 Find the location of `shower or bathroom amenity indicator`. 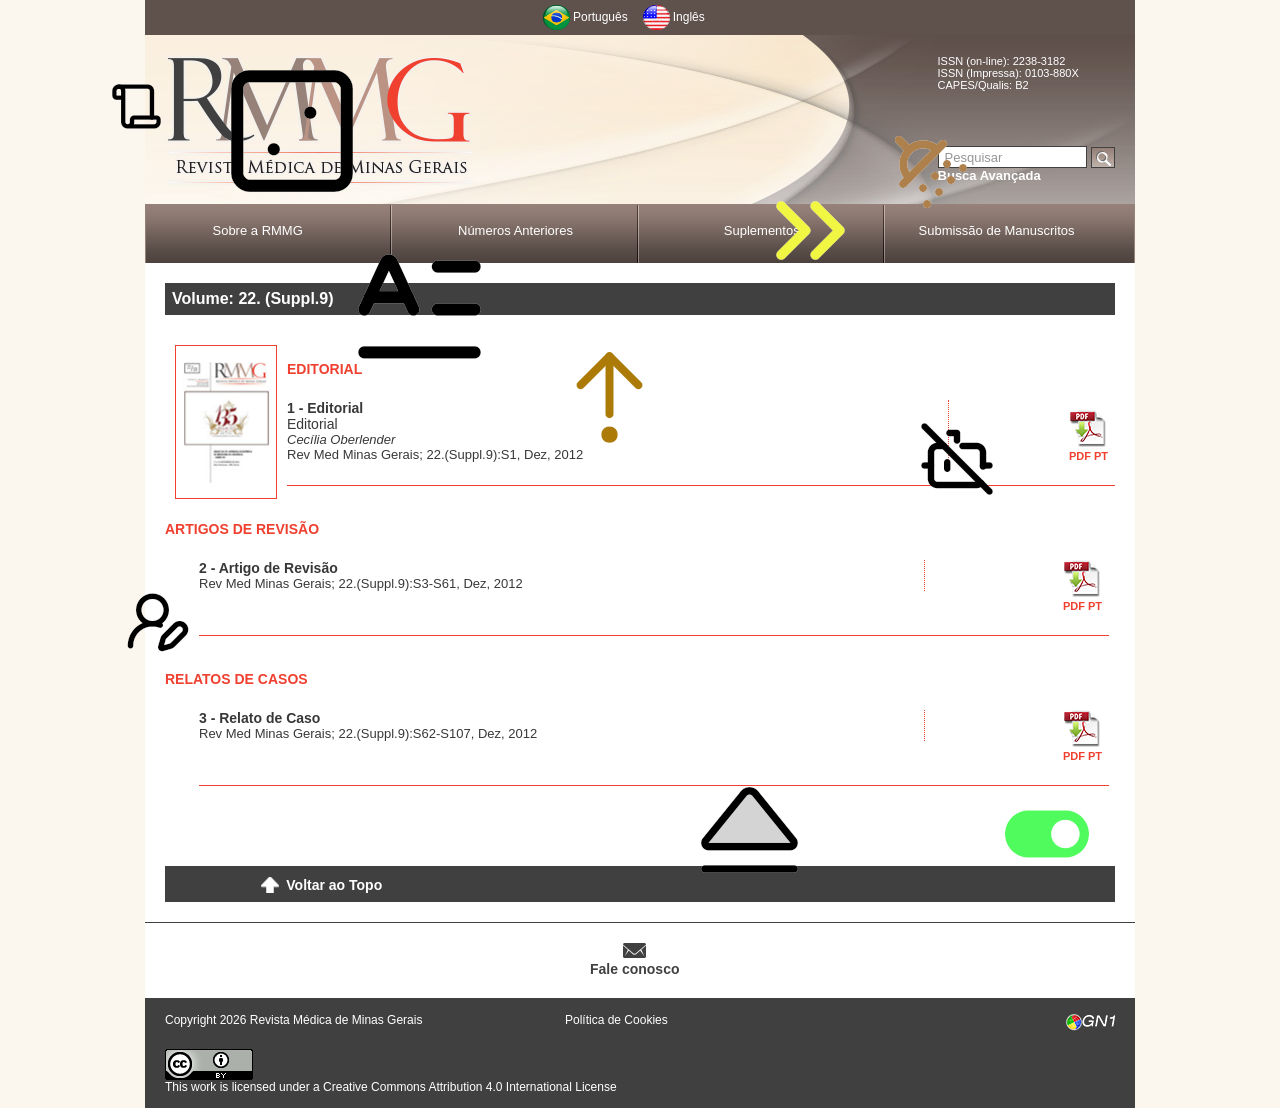

shower or bathroom amenity indicator is located at coordinates (931, 172).